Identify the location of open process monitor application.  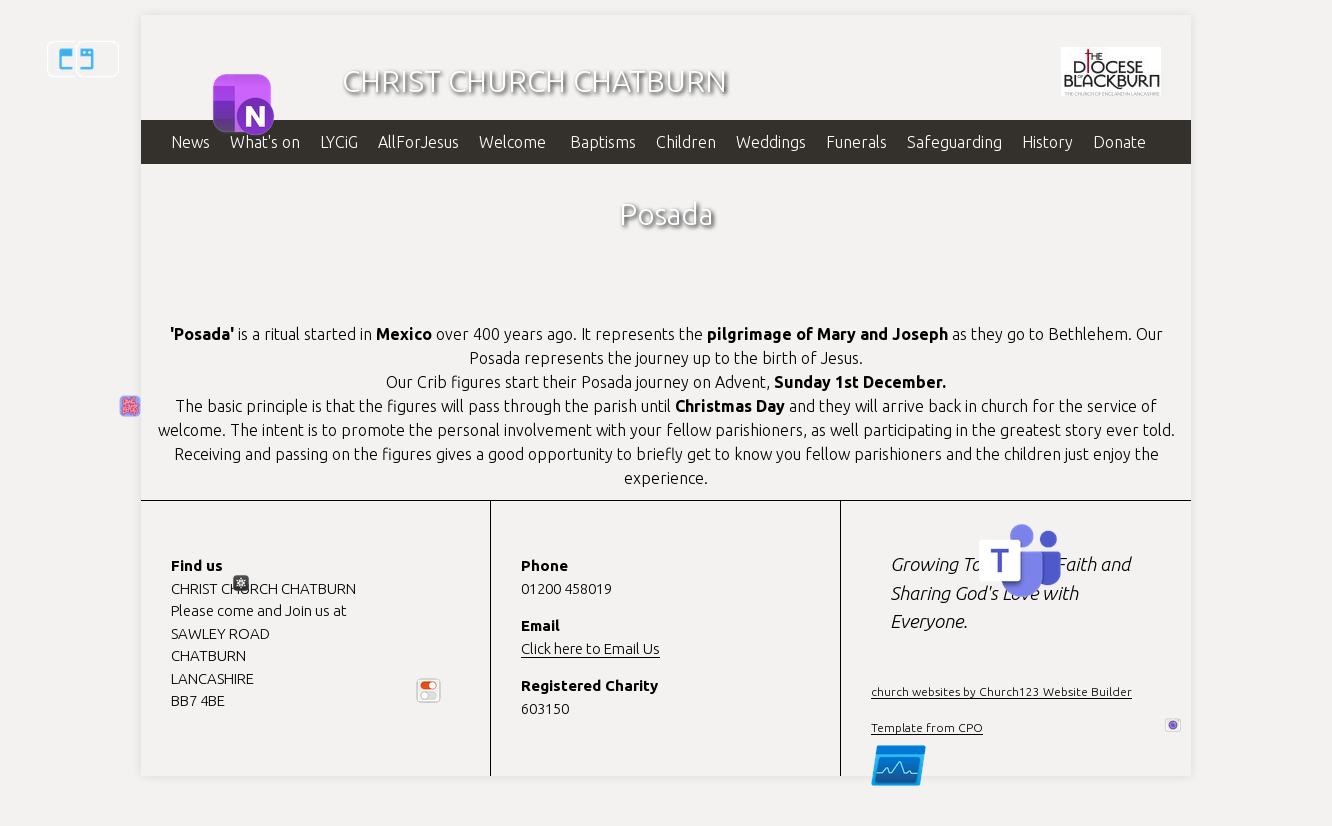
(898, 765).